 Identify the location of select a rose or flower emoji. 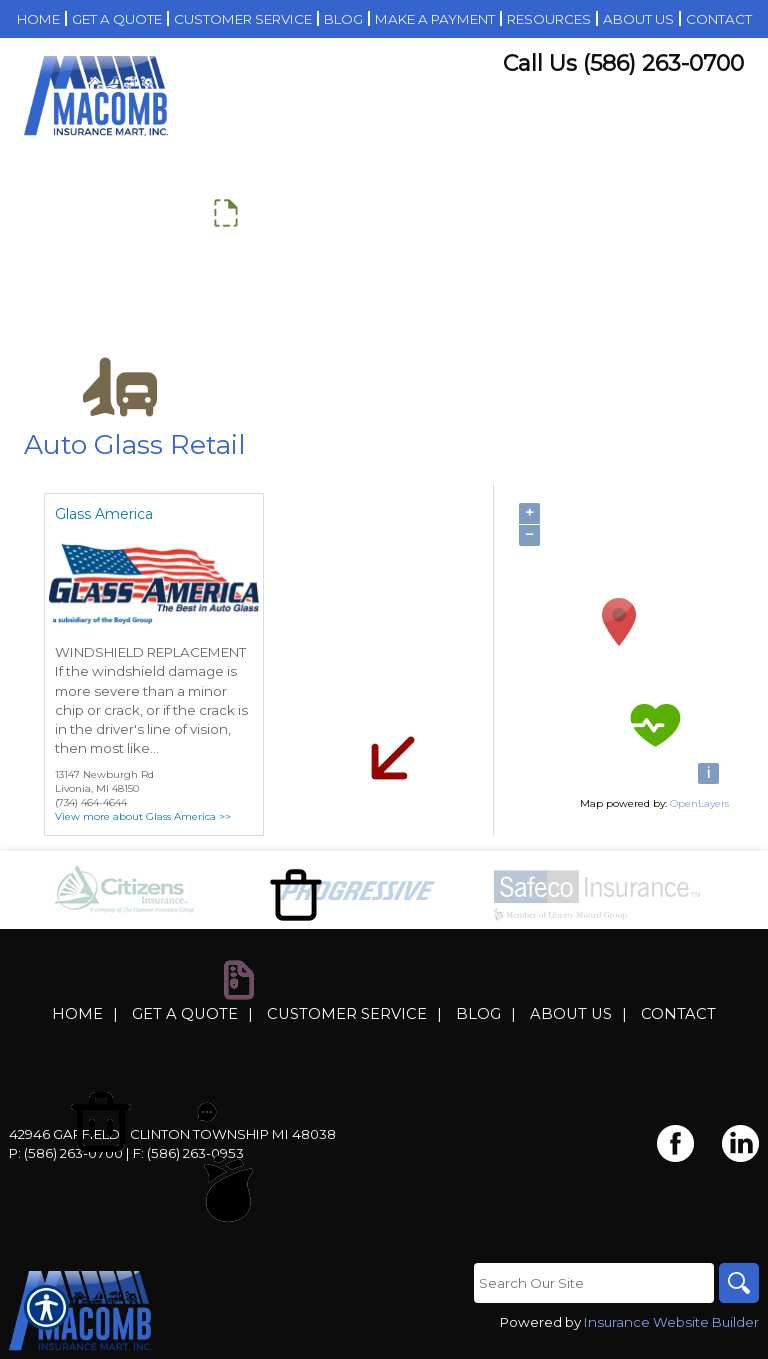
(228, 1188).